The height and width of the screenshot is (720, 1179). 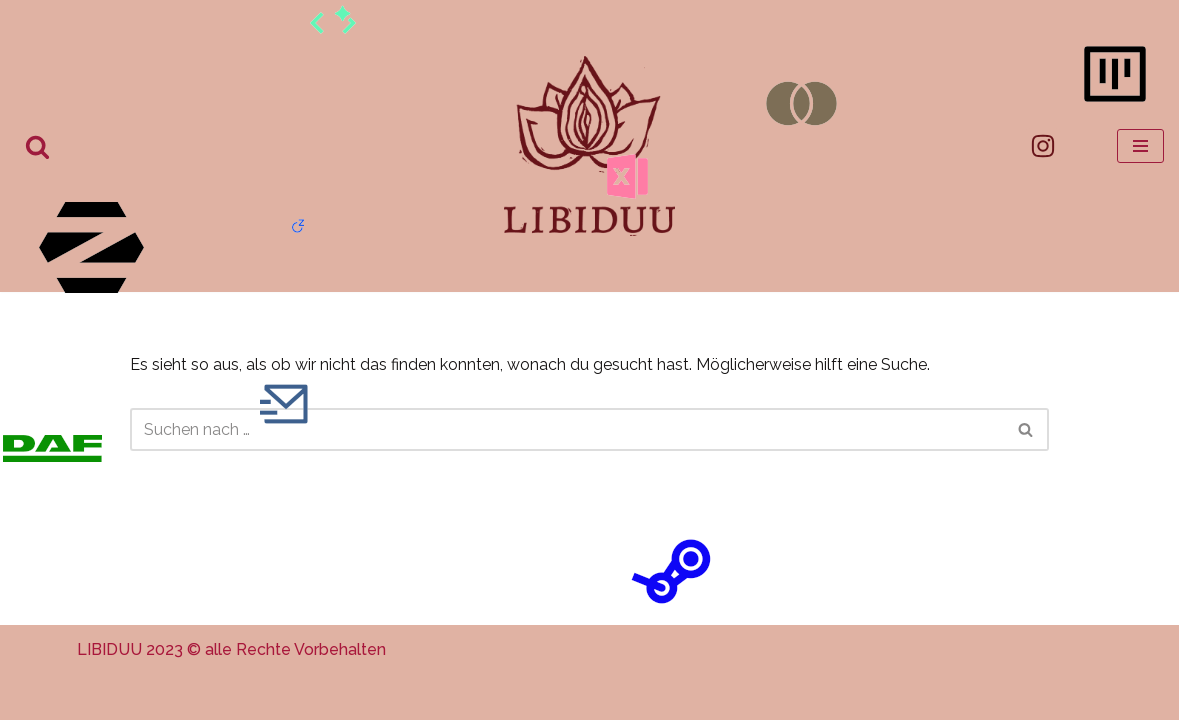 I want to click on set a rest or sleep timer, so click(x=298, y=226).